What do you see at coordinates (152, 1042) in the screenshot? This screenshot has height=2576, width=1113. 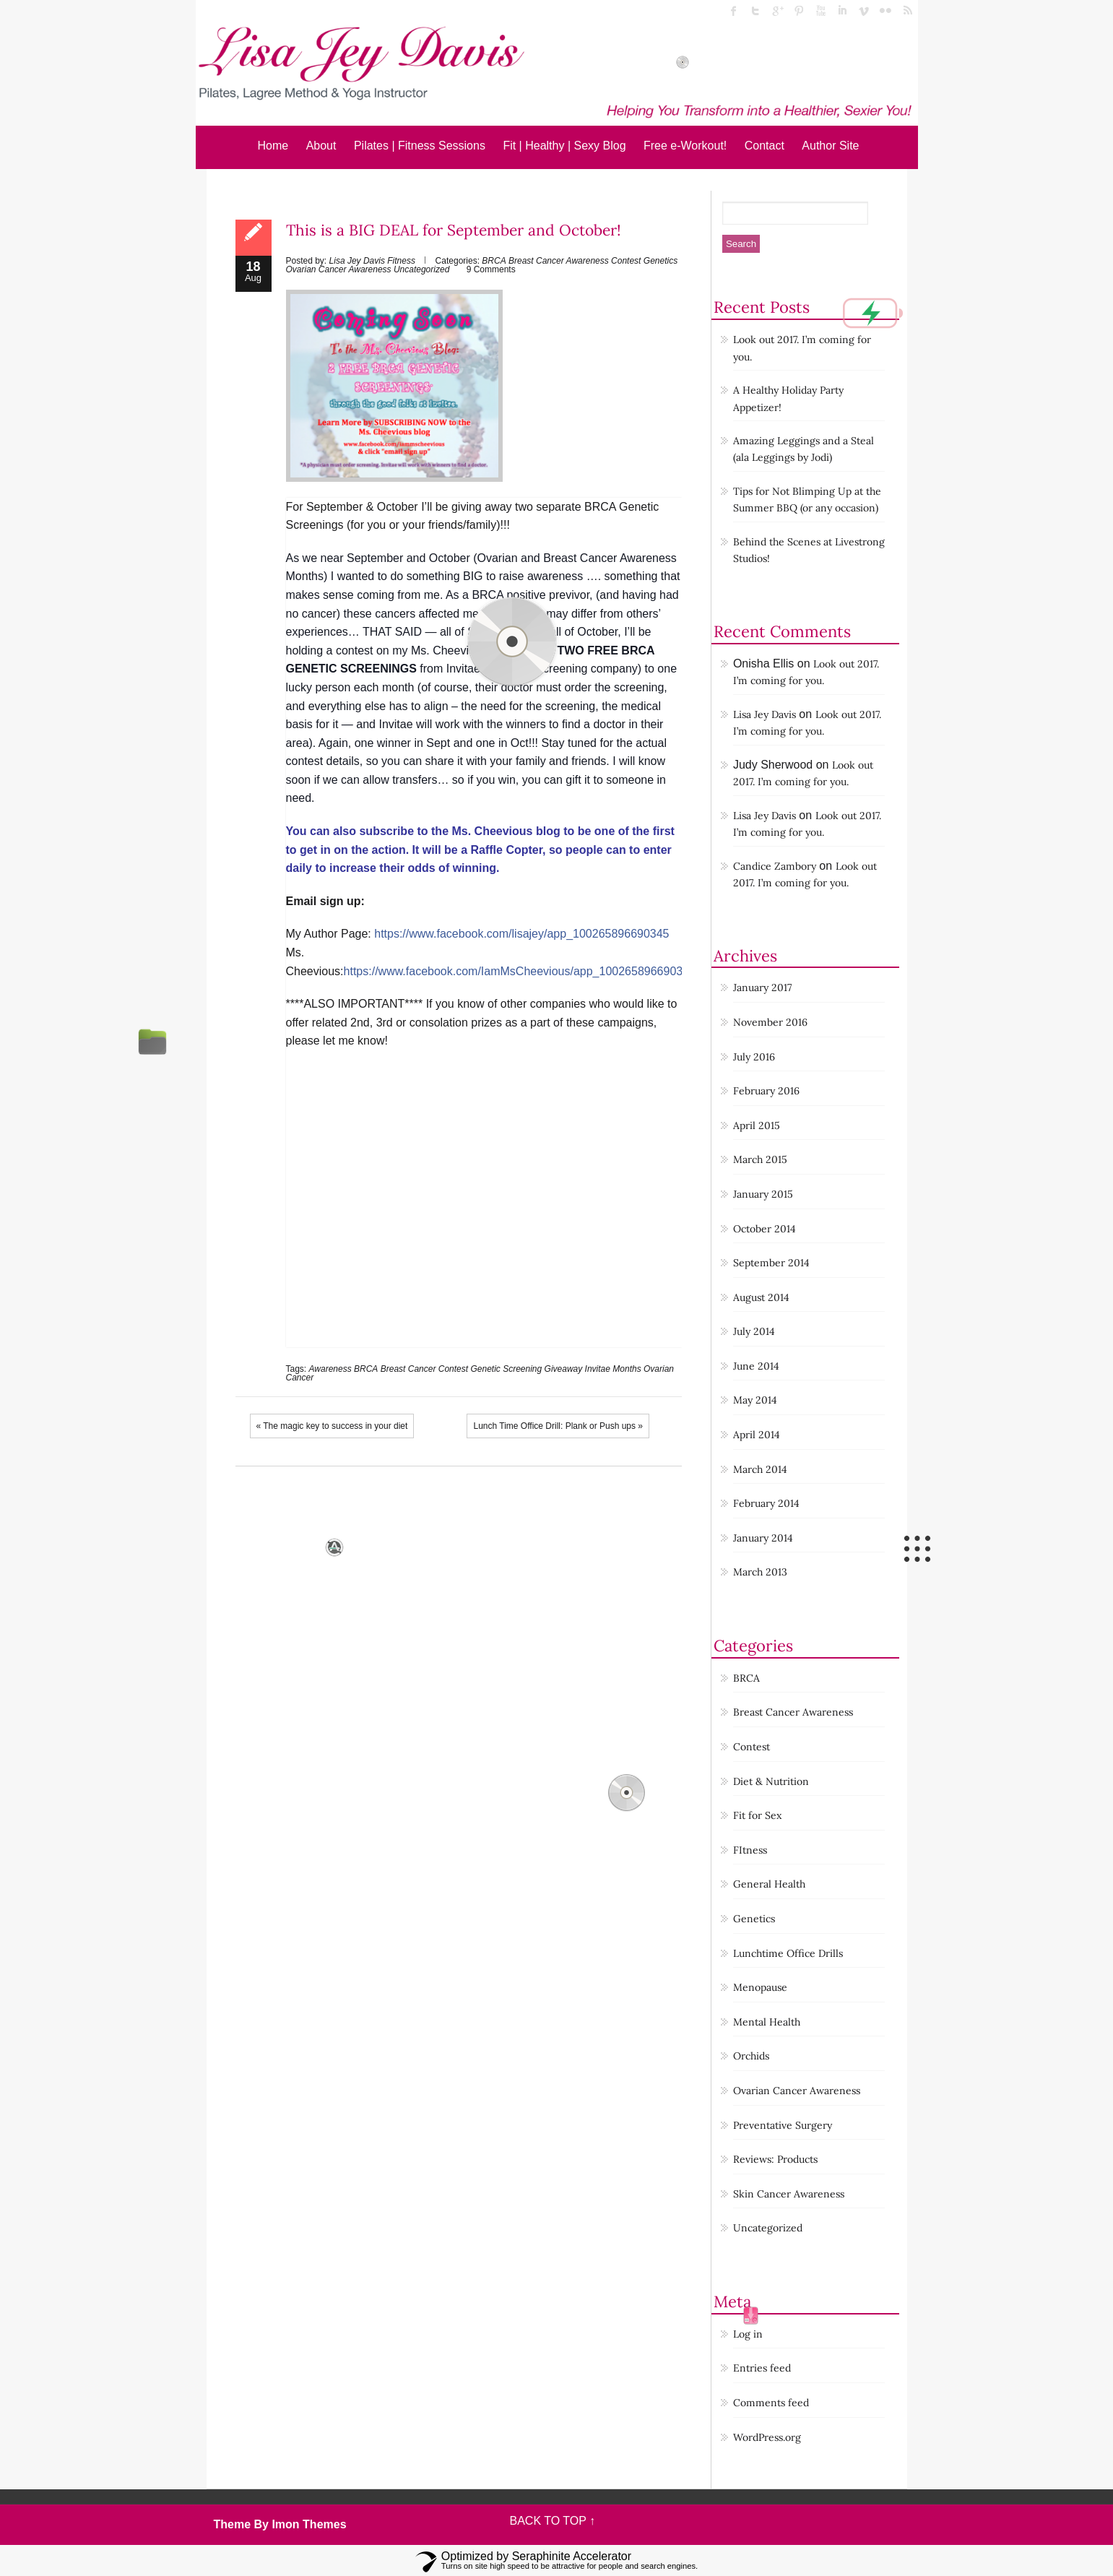 I see `an open folder displaying its contents` at bounding box center [152, 1042].